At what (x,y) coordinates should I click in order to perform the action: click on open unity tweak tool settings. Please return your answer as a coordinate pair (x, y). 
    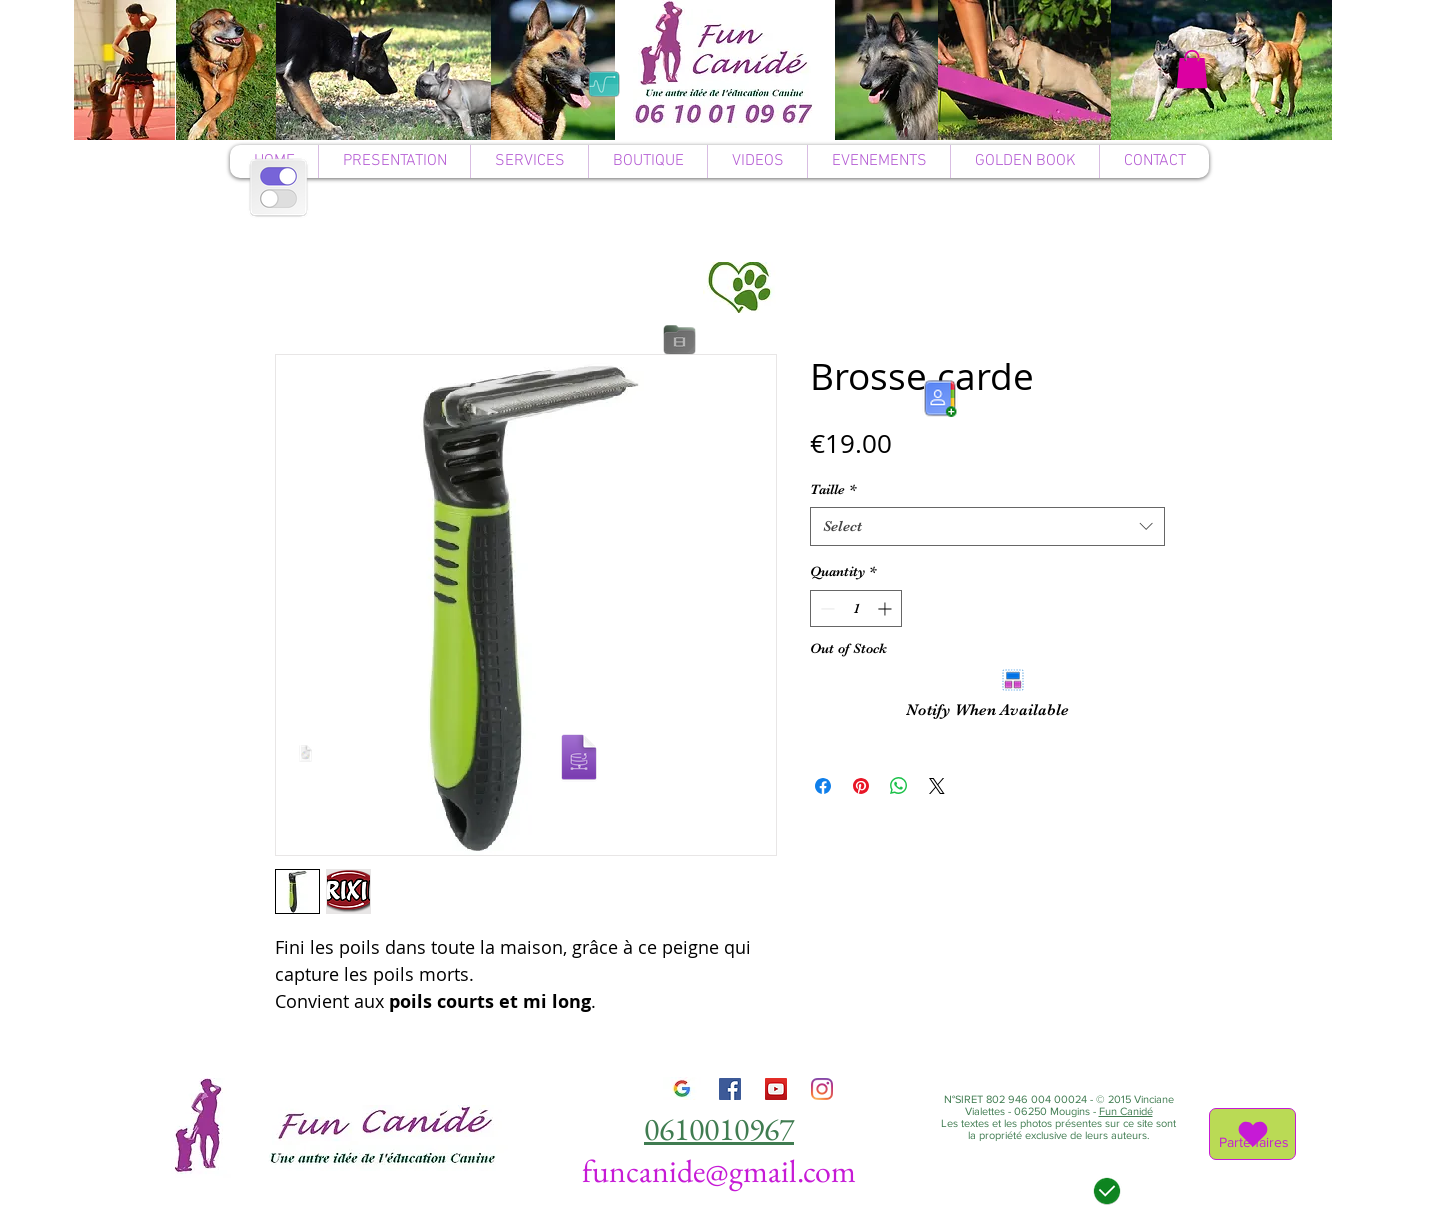
    Looking at the image, I should click on (278, 187).